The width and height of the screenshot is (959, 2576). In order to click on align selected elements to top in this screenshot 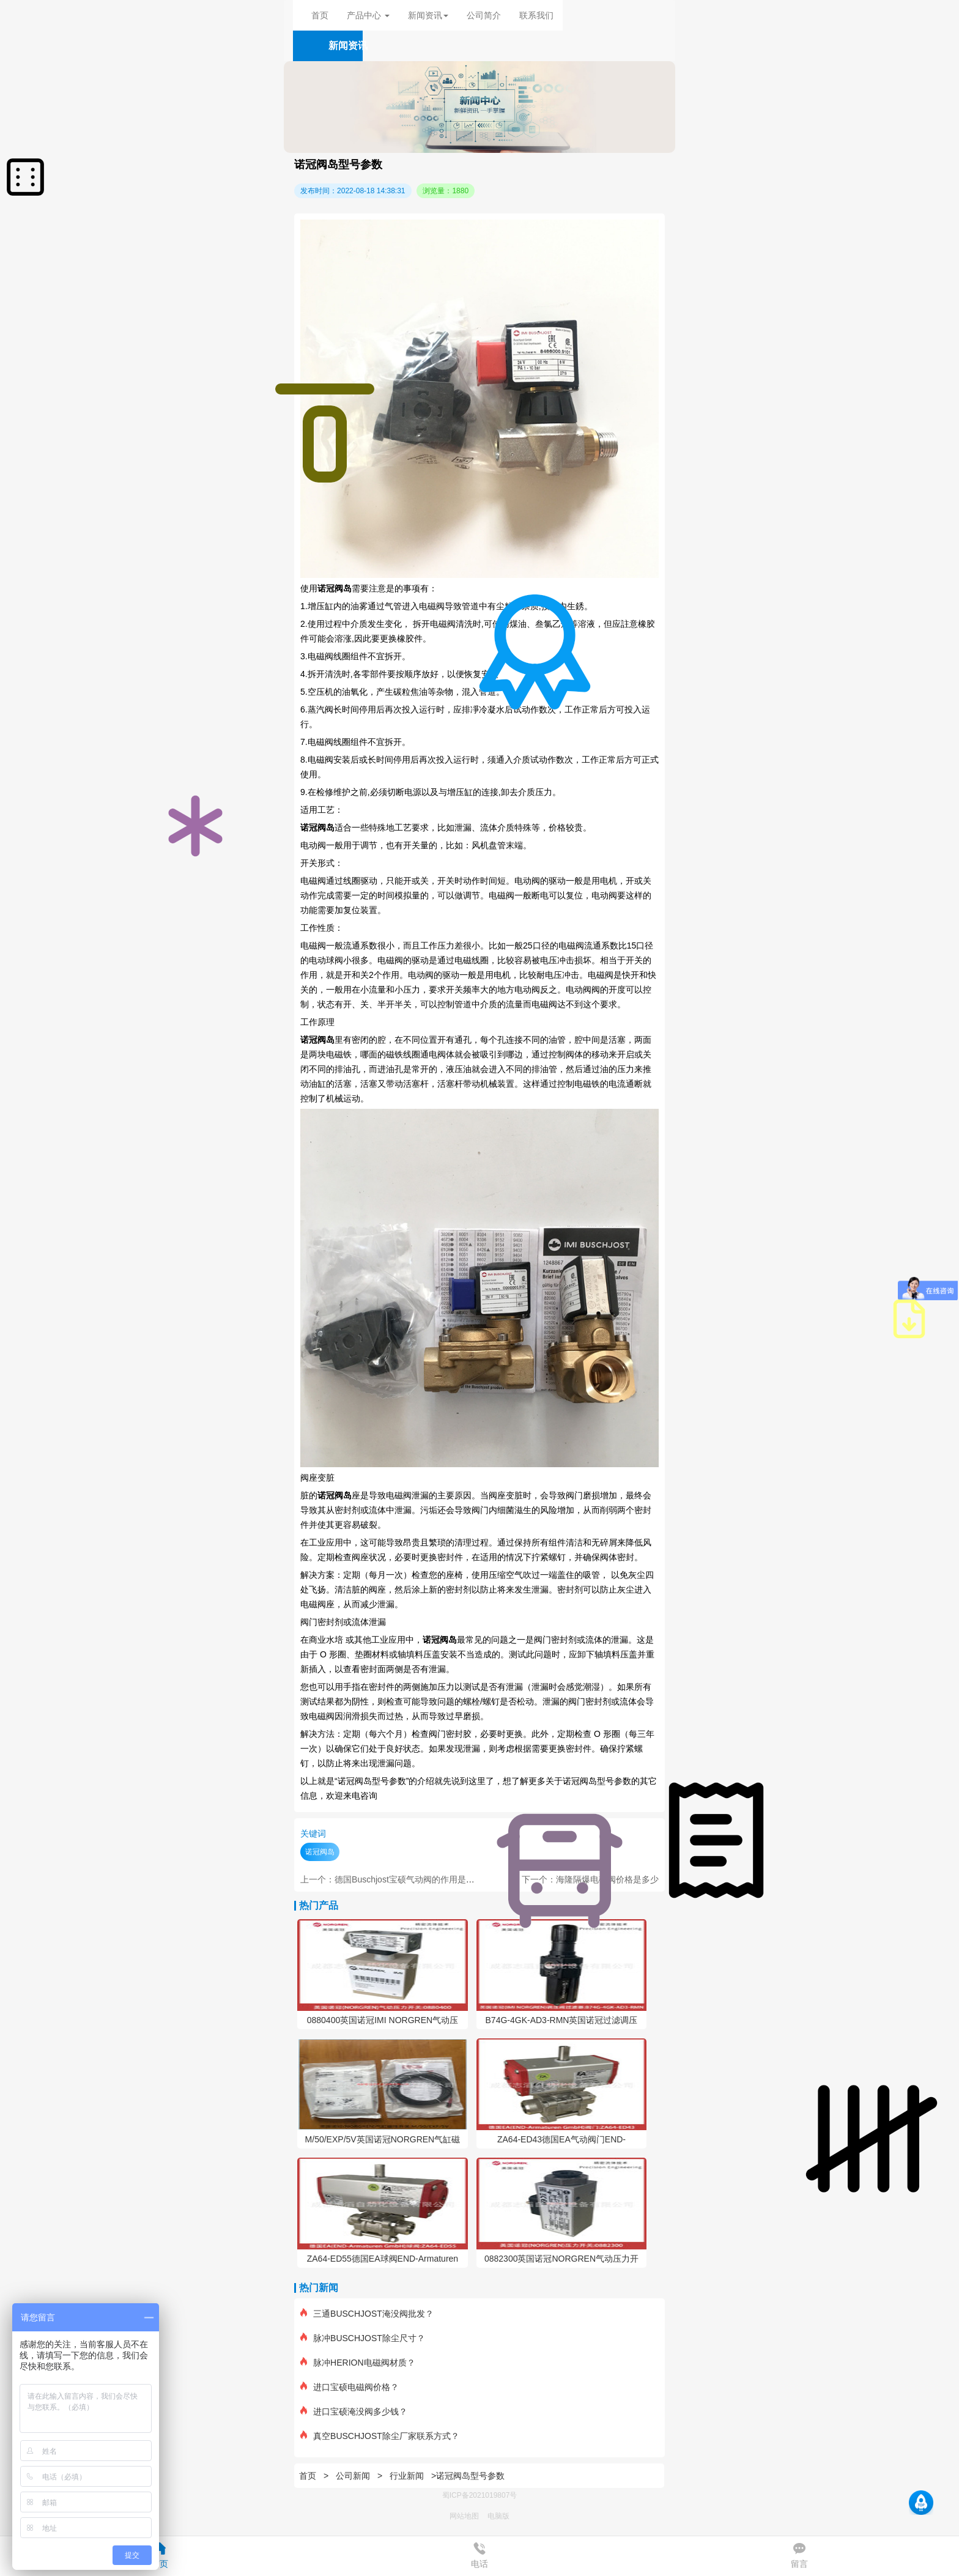, I will do `click(325, 433)`.